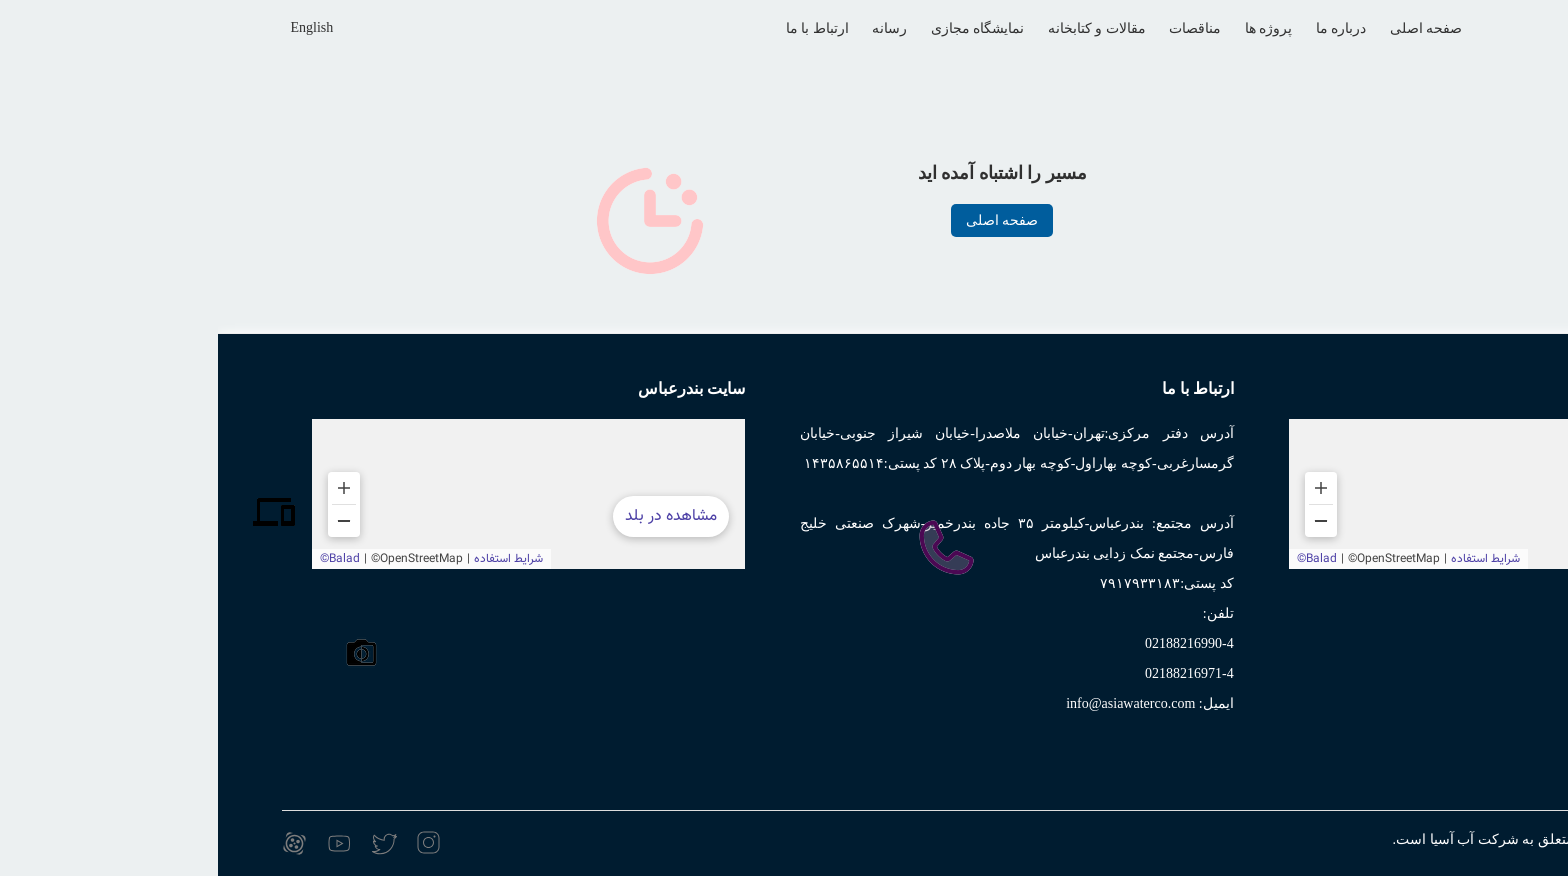 This screenshot has width=1568, height=876. I want to click on view remaining time or countdown timer, so click(650, 221).